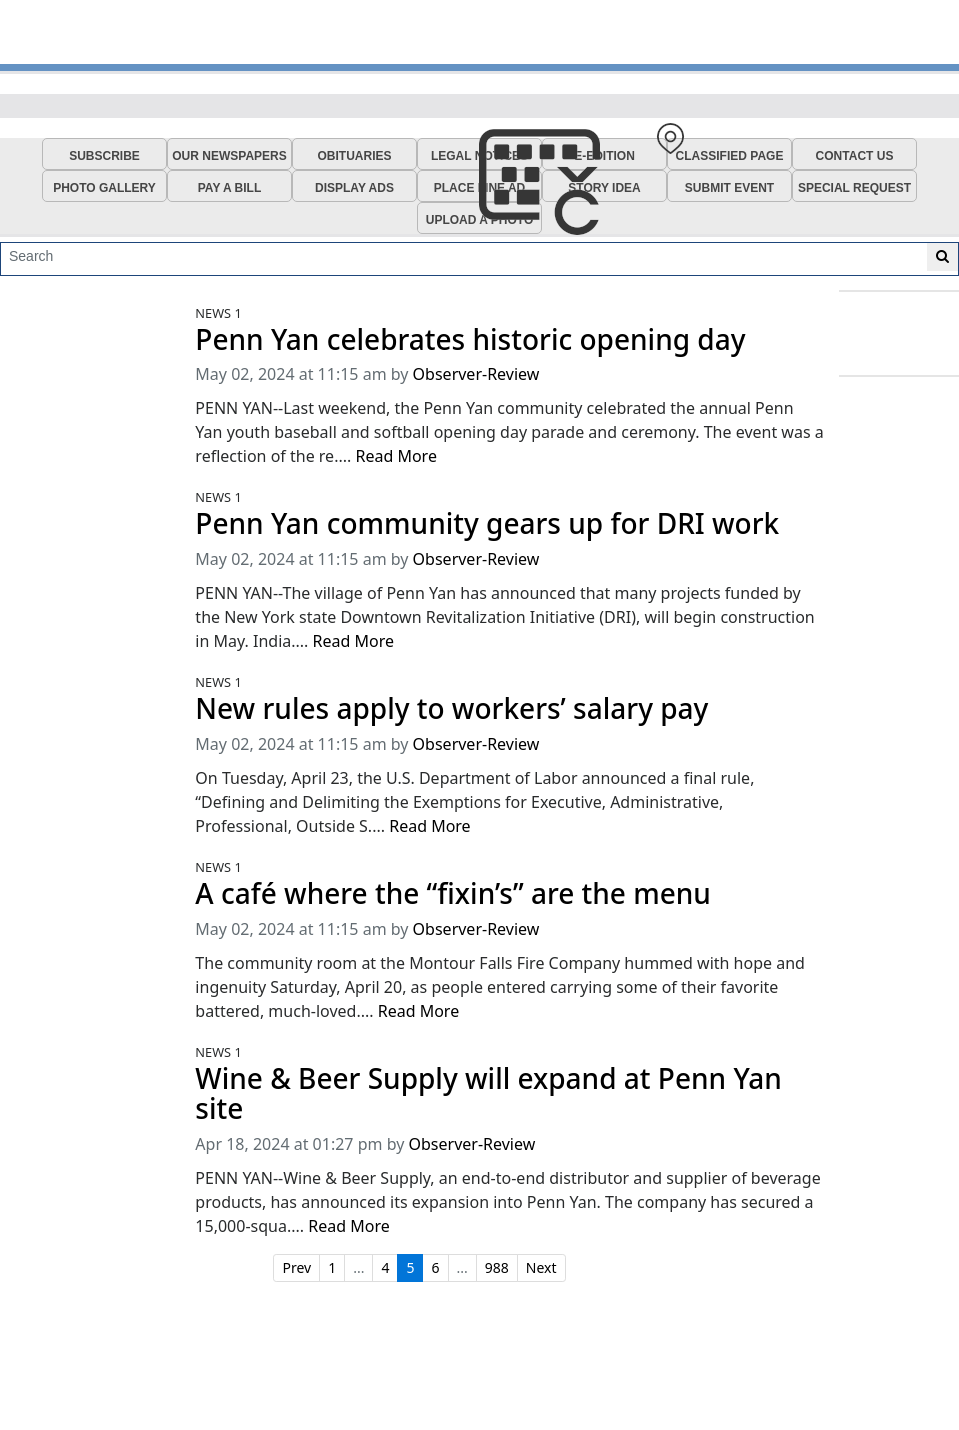 The image size is (959, 1430). I want to click on open on-screen keyboard settings, so click(539, 174).